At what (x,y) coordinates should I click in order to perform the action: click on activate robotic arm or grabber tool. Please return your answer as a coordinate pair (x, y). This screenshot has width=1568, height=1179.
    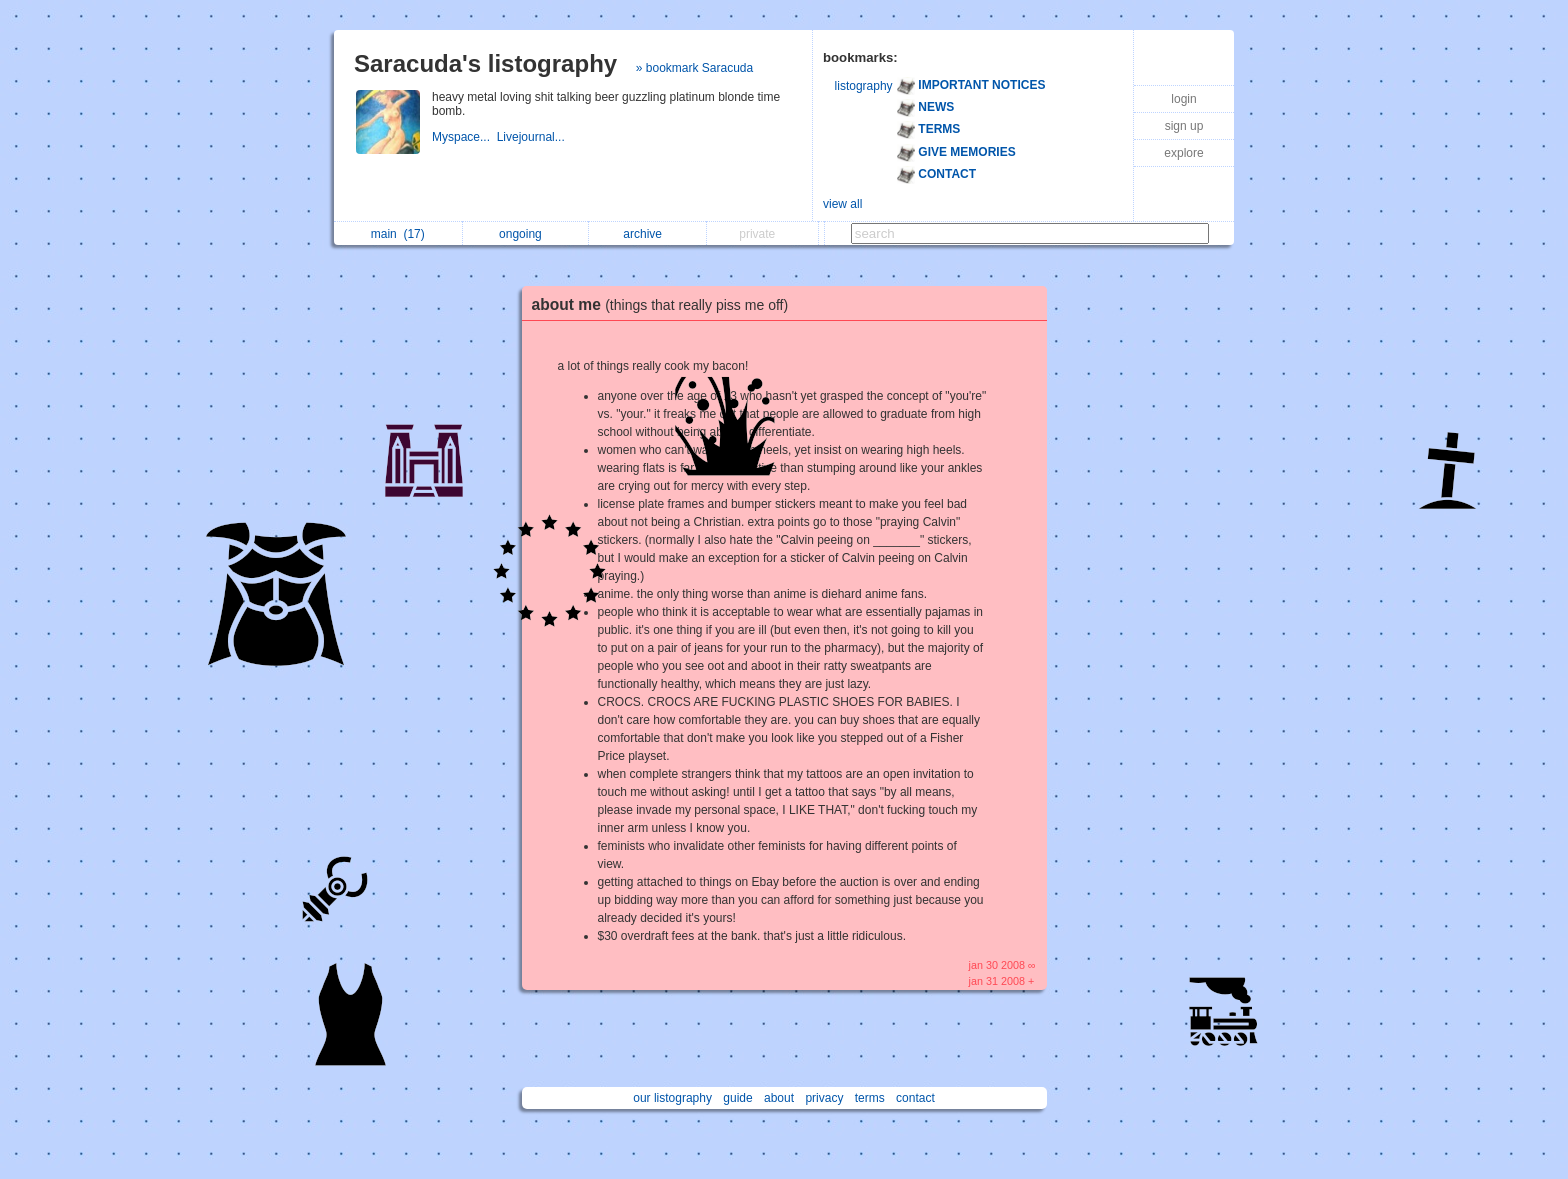
    Looking at the image, I should click on (337, 886).